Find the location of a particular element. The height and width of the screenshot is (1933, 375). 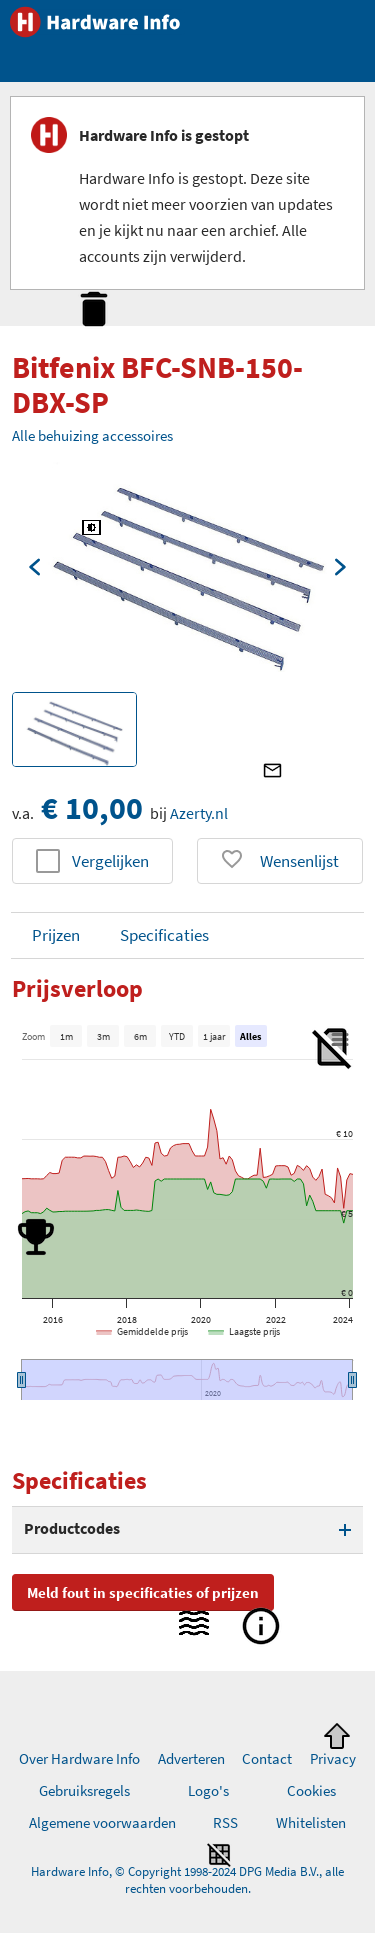

delete selected item is located at coordinates (94, 309).